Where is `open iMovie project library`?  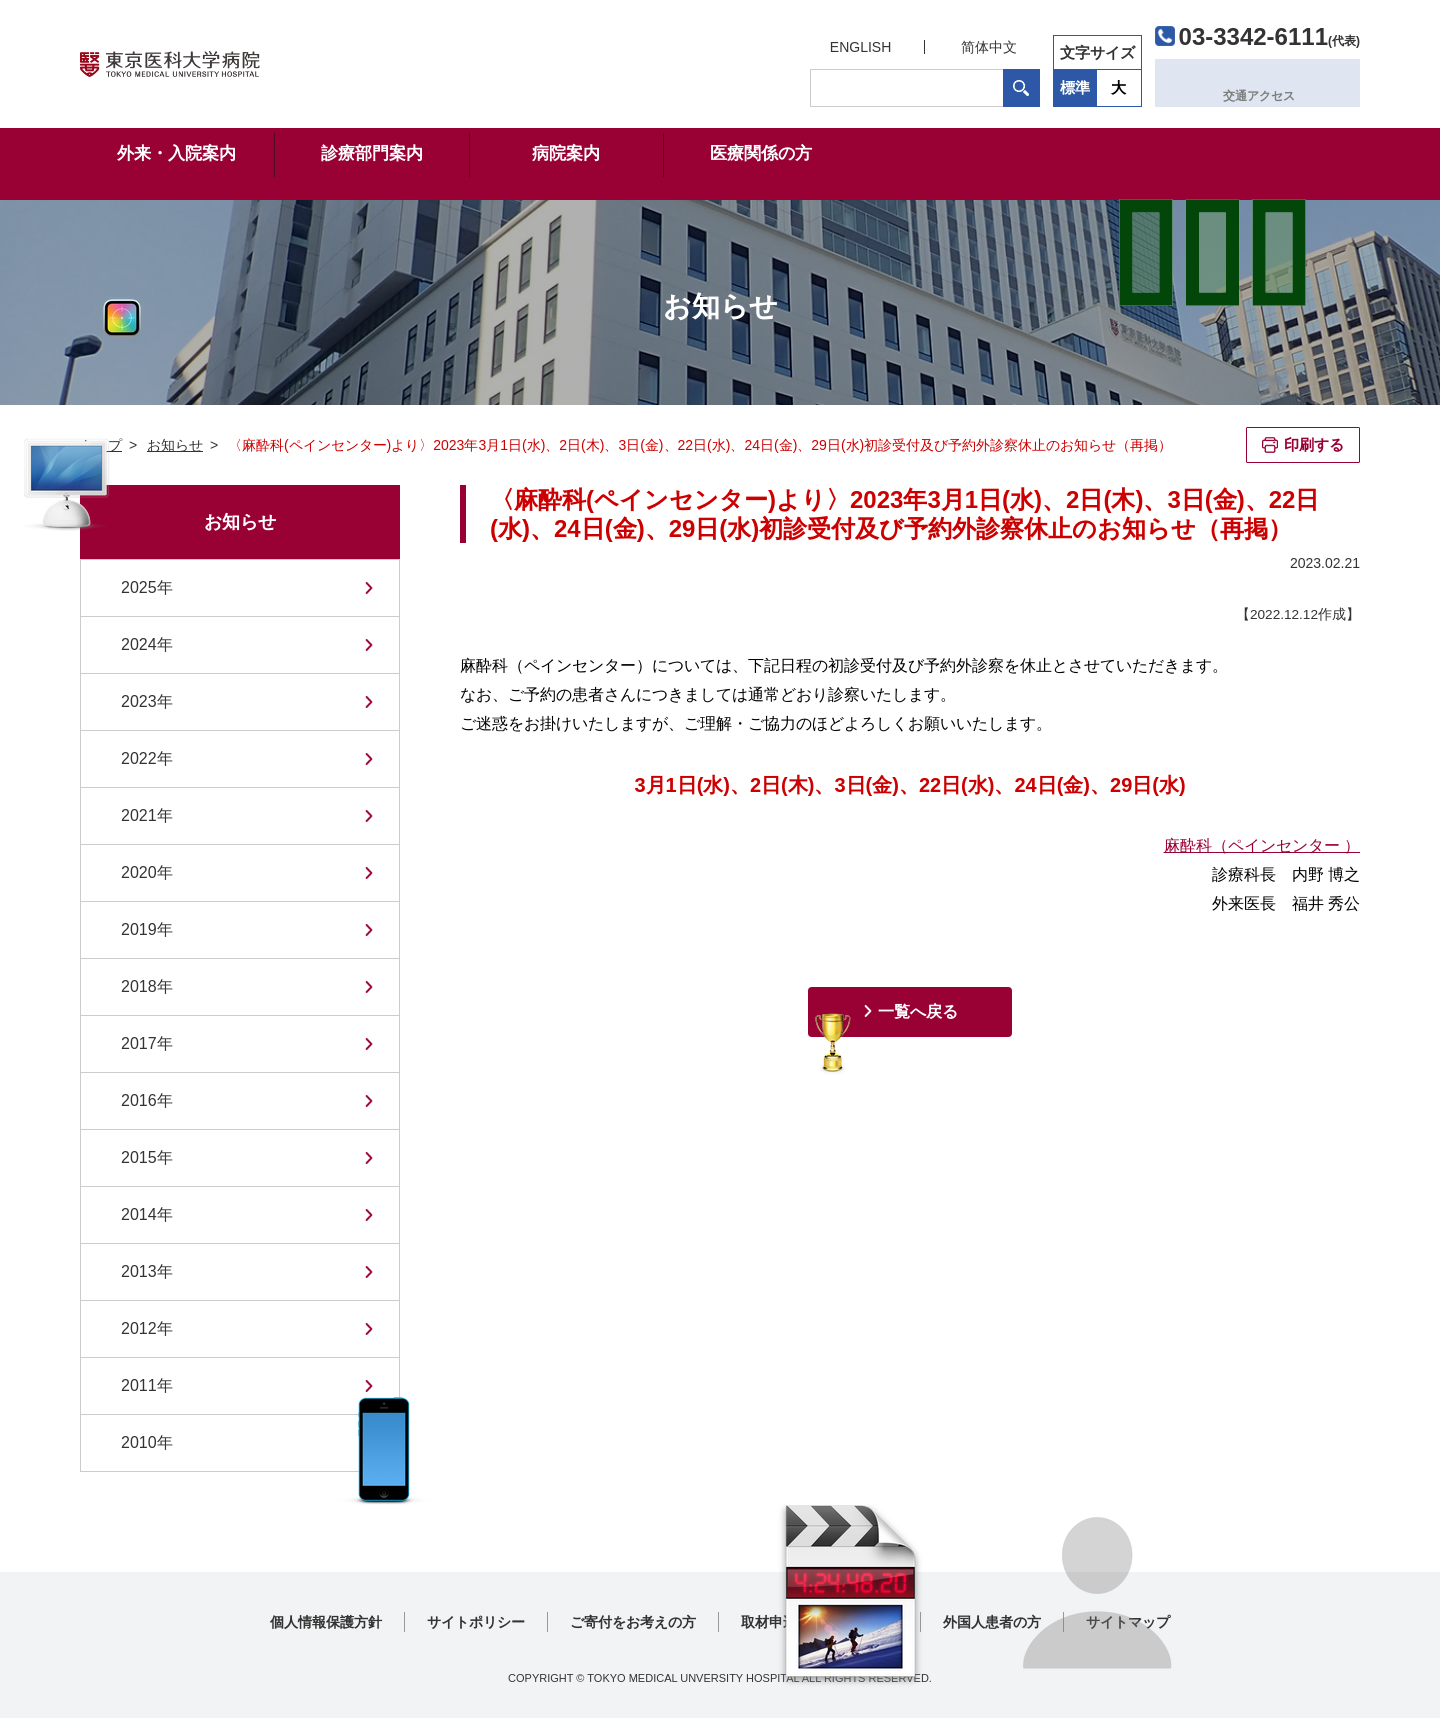 open iMovie project library is located at coordinates (850, 1595).